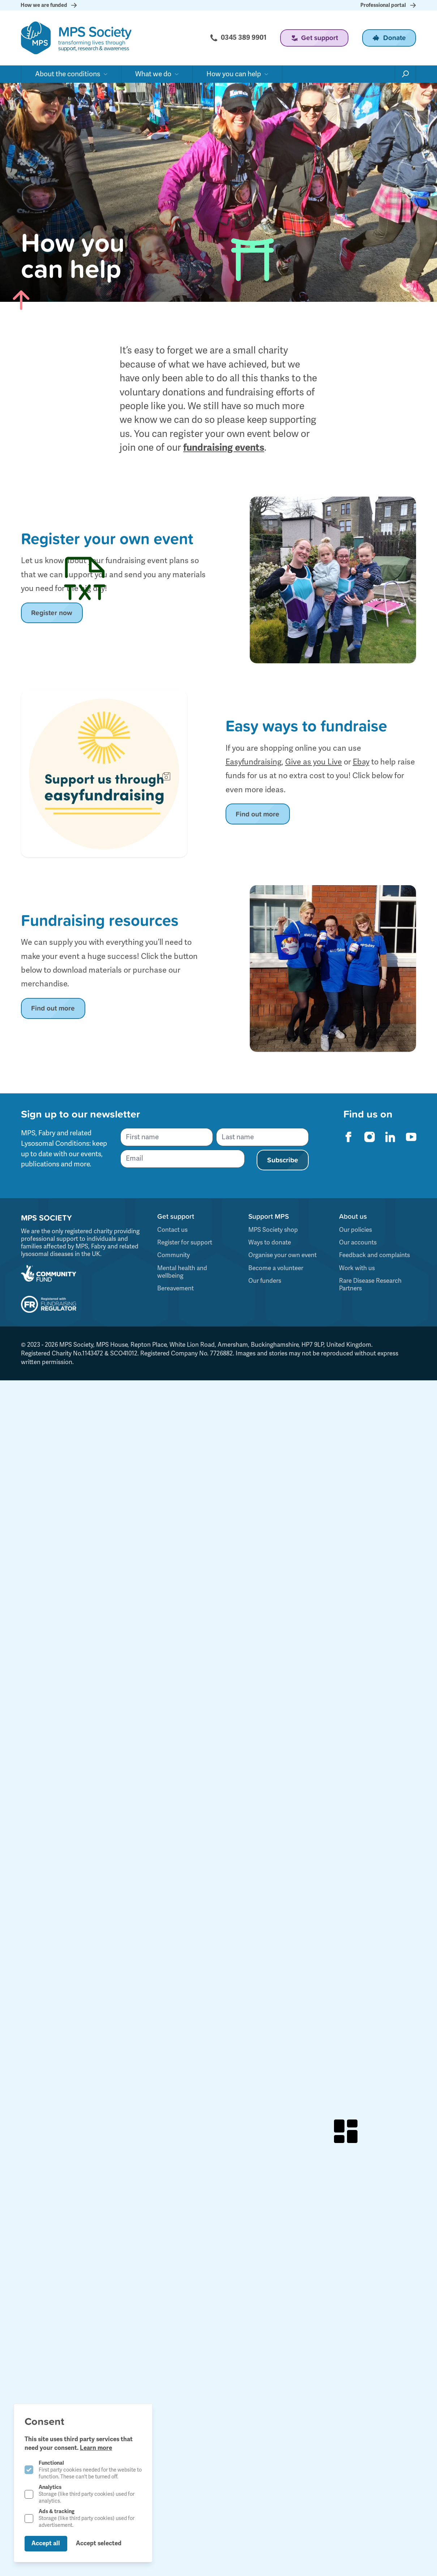 This screenshot has height=2576, width=437. I want to click on access the dashboard overview, so click(346, 2131).